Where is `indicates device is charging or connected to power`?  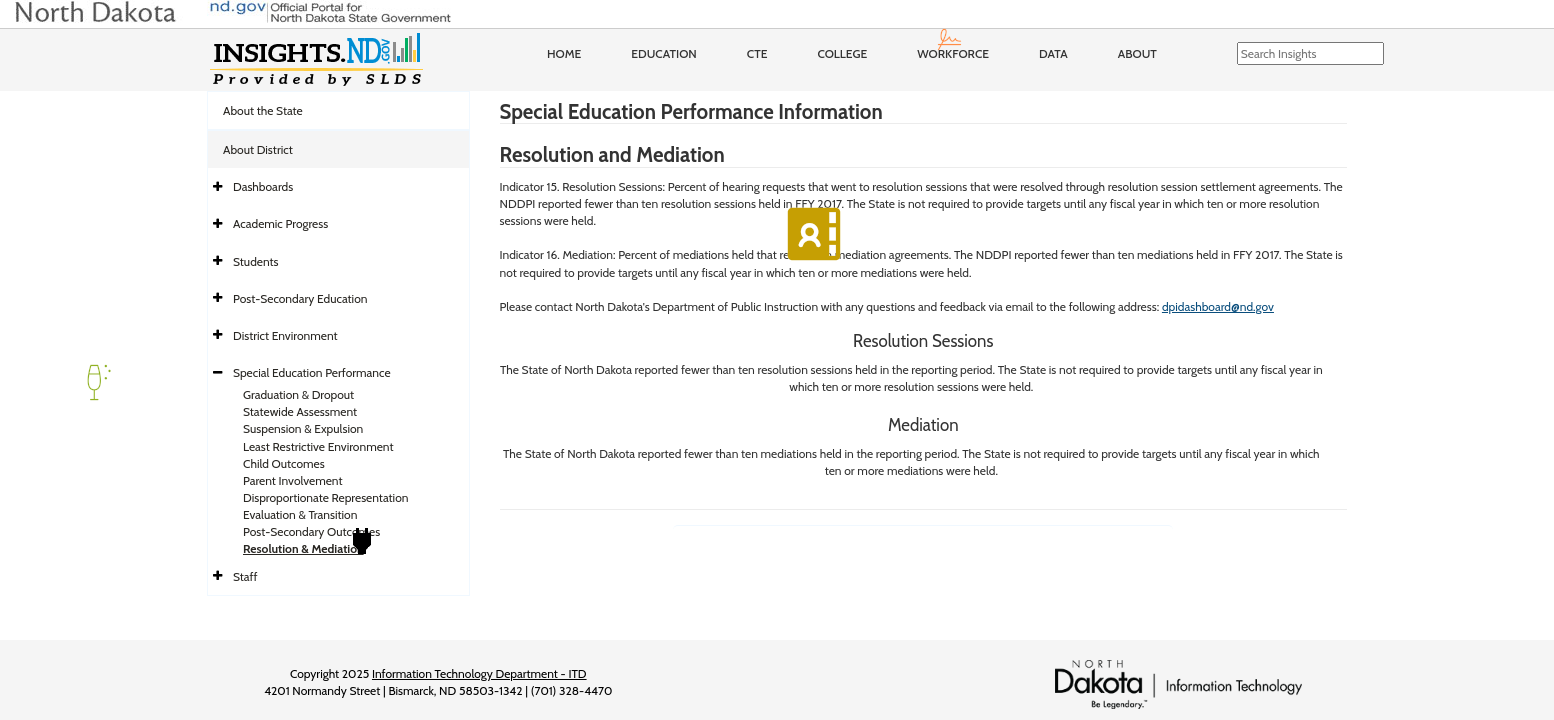 indicates device is charging or connected to power is located at coordinates (362, 541).